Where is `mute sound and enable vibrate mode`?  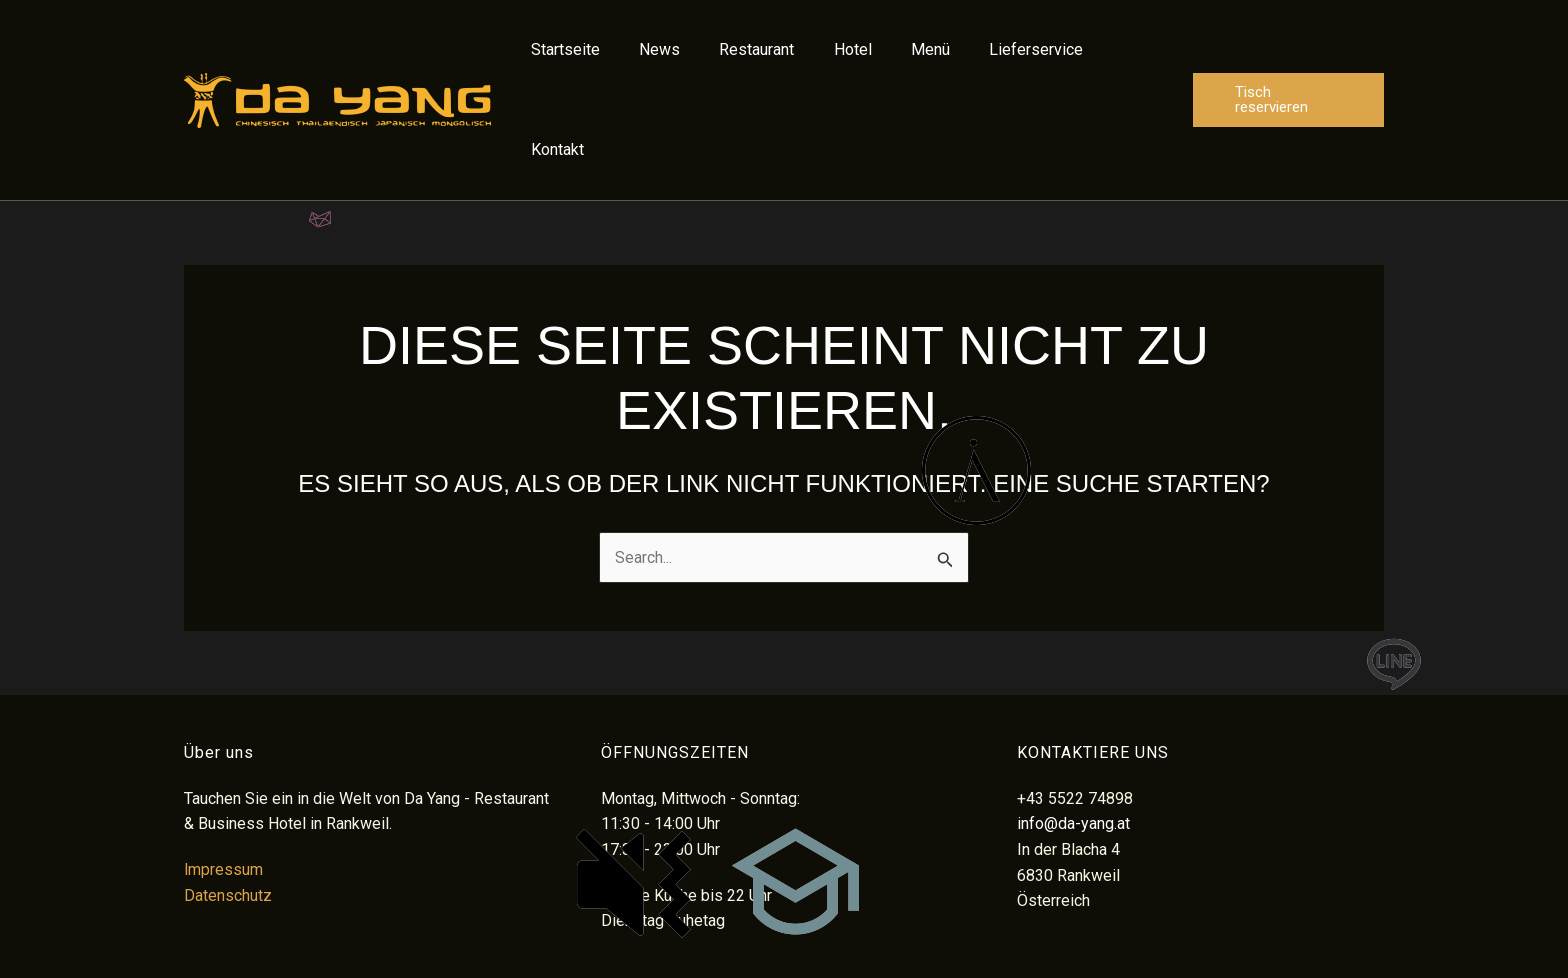 mute sound and enable vibrate mode is located at coordinates (637, 884).